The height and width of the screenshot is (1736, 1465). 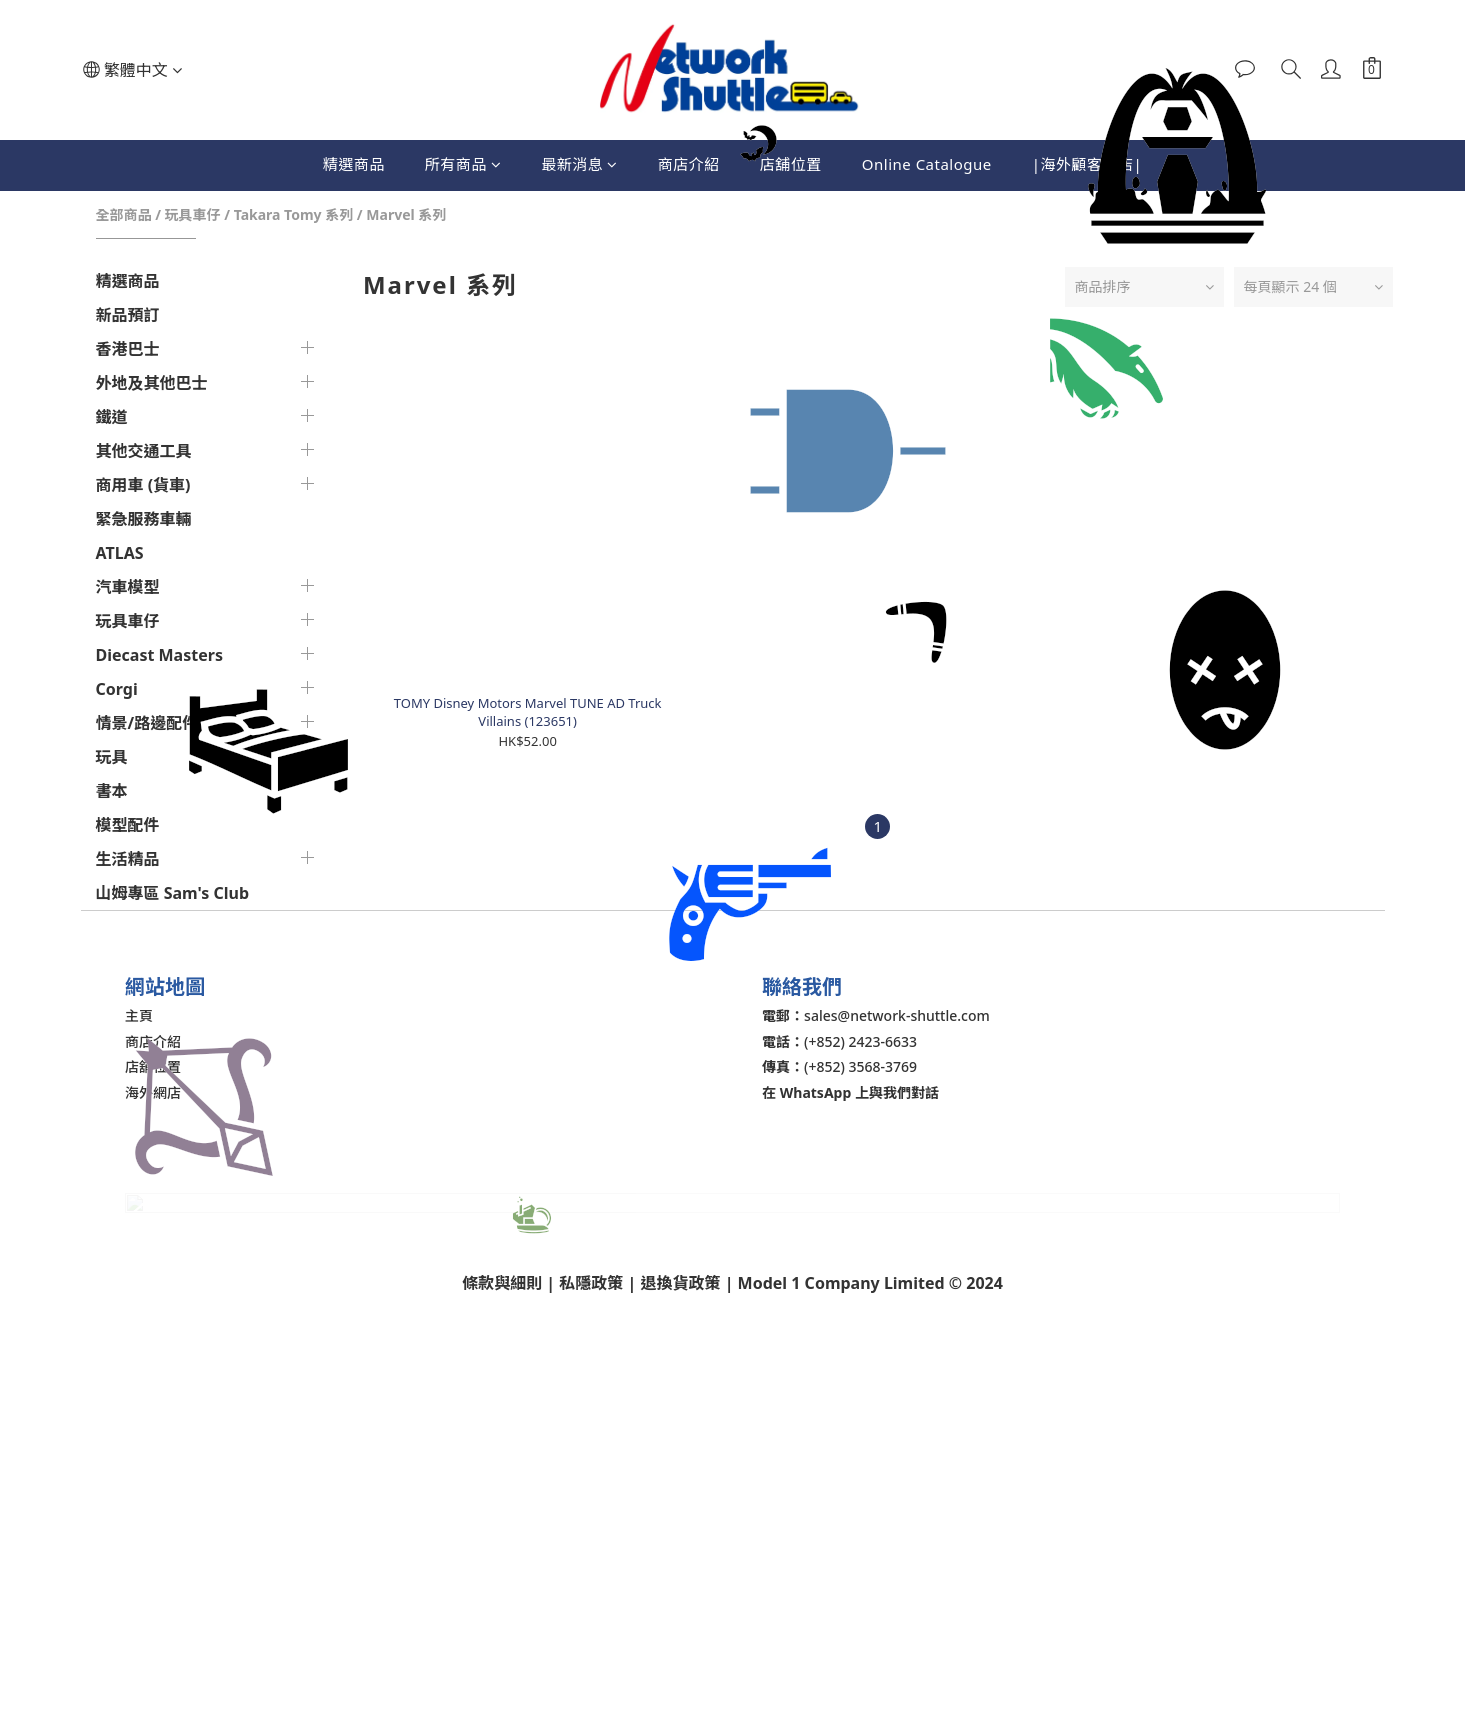 What do you see at coordinates (750, 892) in the screenshot?
I see `access weapons inventory in a game` at bounding box center [750, 892].